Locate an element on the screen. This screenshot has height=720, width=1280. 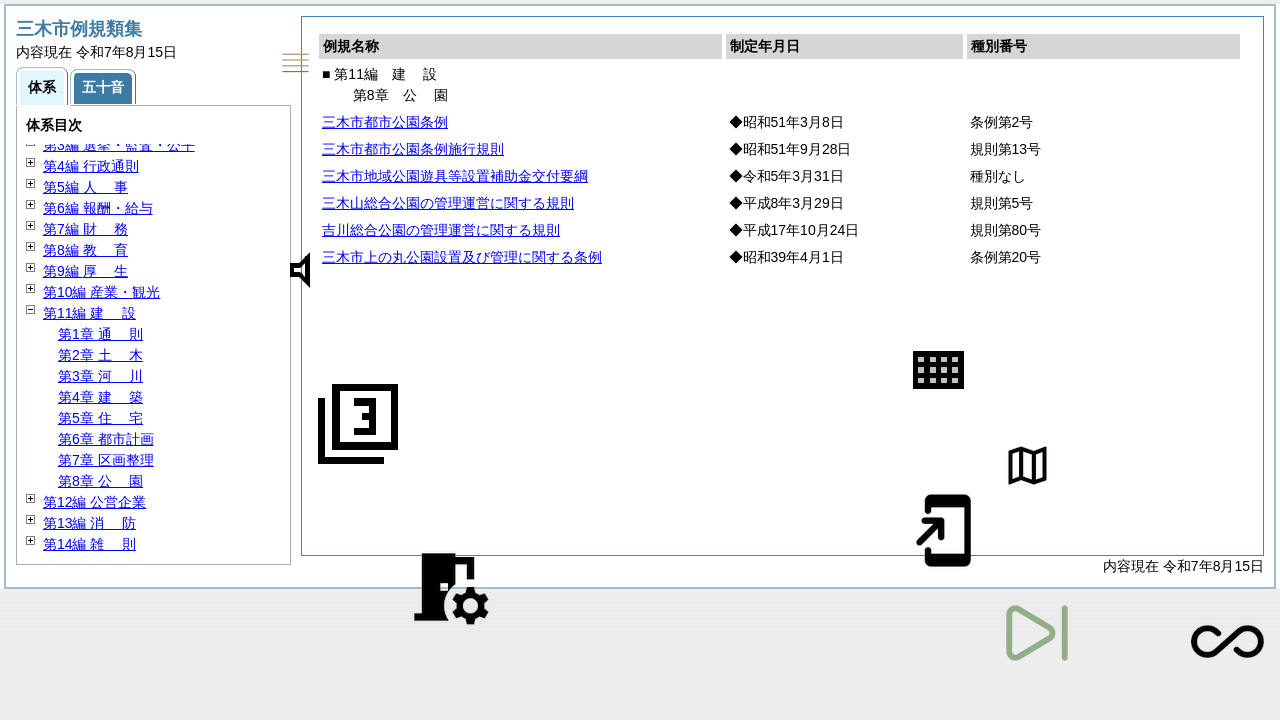
indicates unlimited or infinite capacity is located at coordinates (1227, 641).